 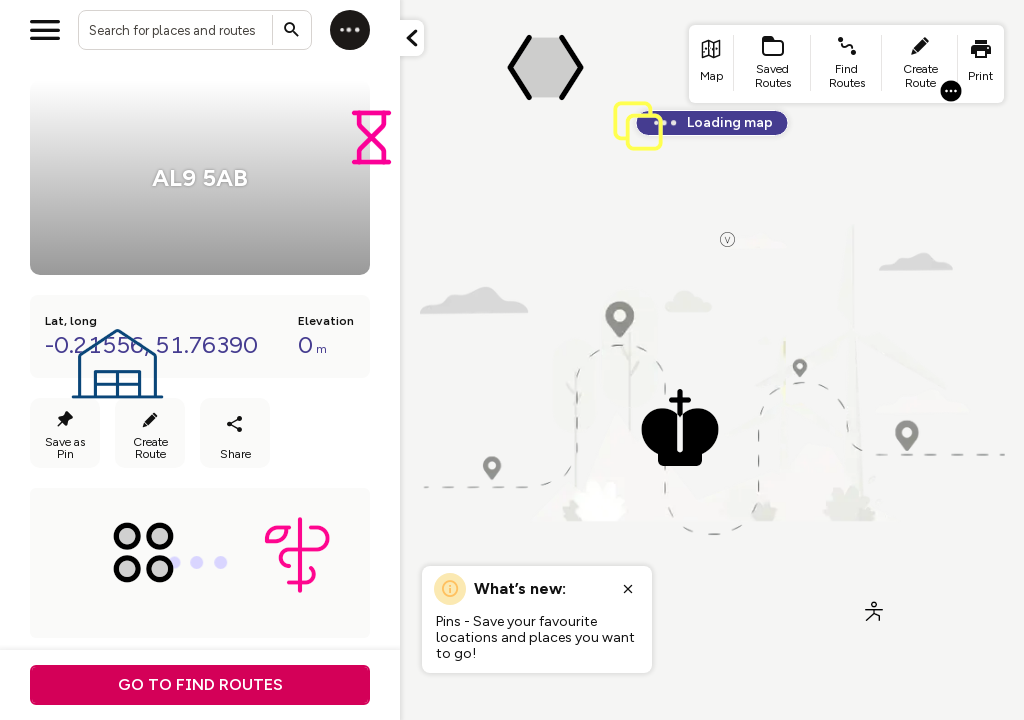 I want to click on open app grid or menu, so click(x=143, y=552).